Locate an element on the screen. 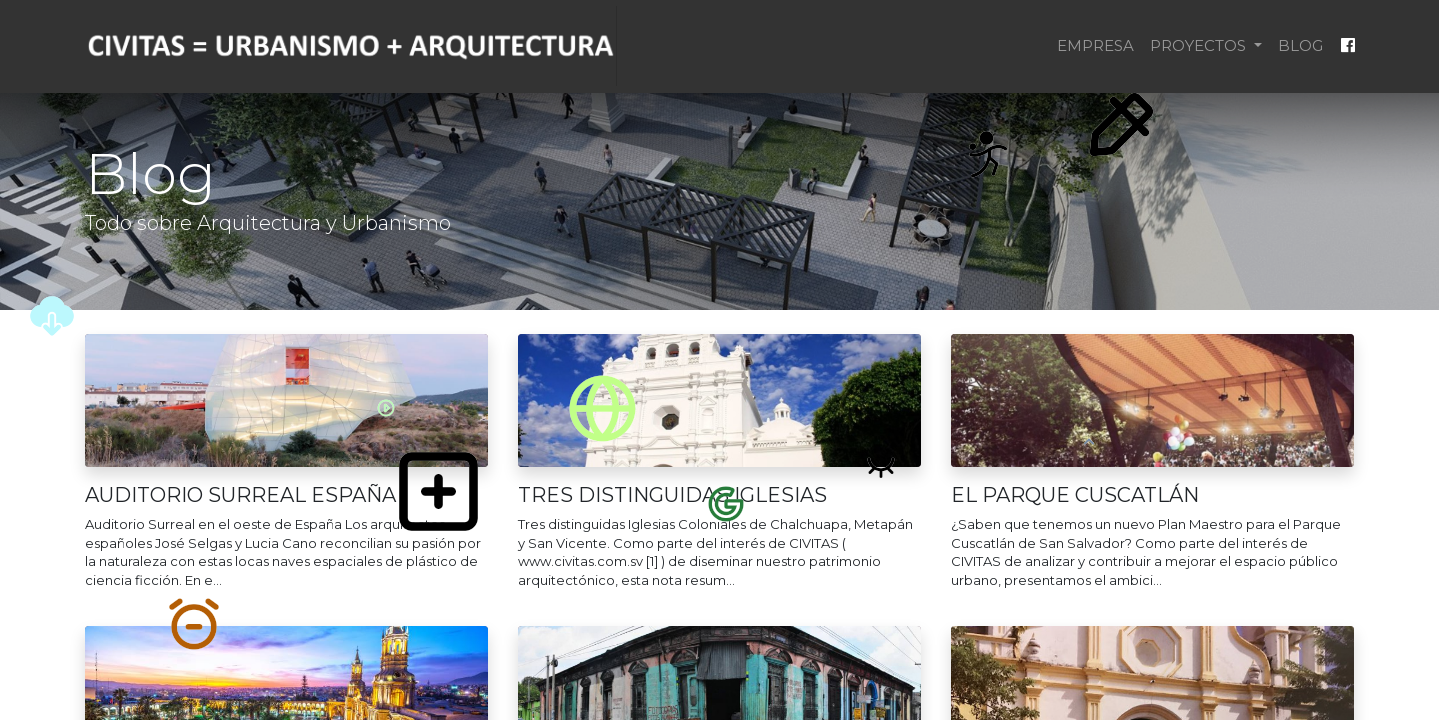 This screenshot has width=1439, height=720. download file from cloud storage is located at coordinates (52, 316).